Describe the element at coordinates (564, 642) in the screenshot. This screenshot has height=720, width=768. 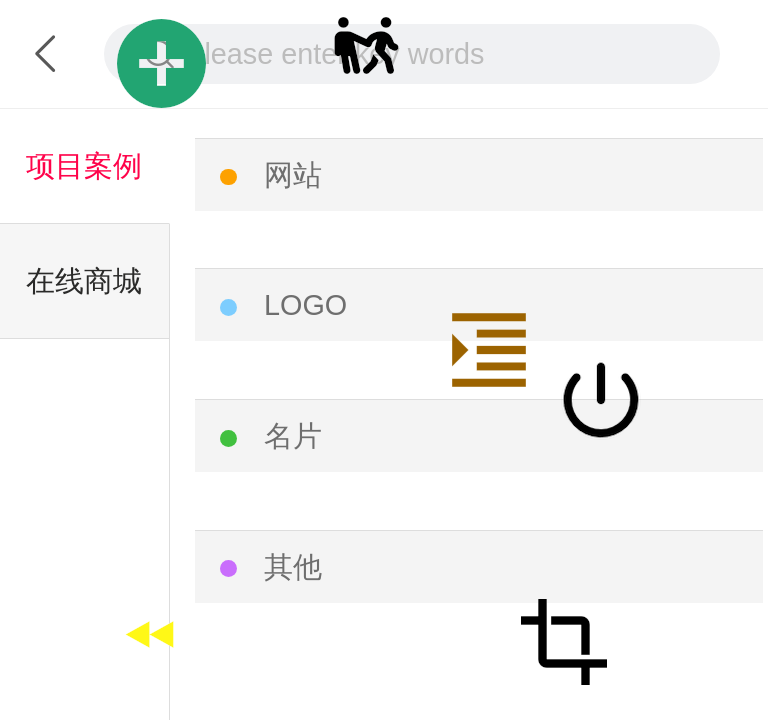
I see `crop an image or photo` at that location.